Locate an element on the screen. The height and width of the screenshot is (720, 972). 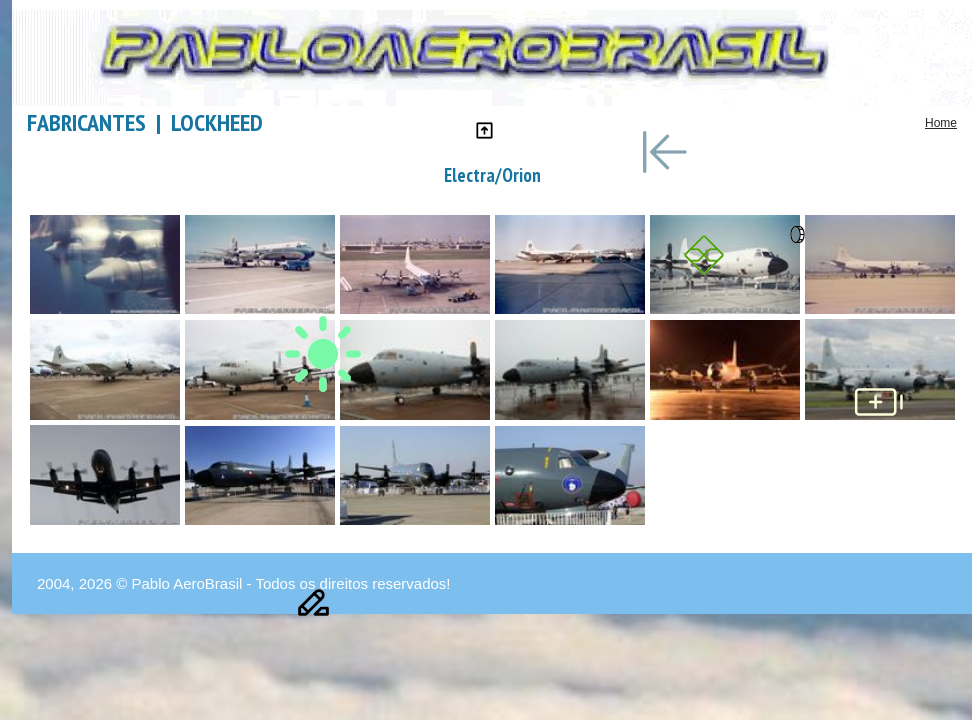
add or extend battery life is located at coordinates (878, 402).